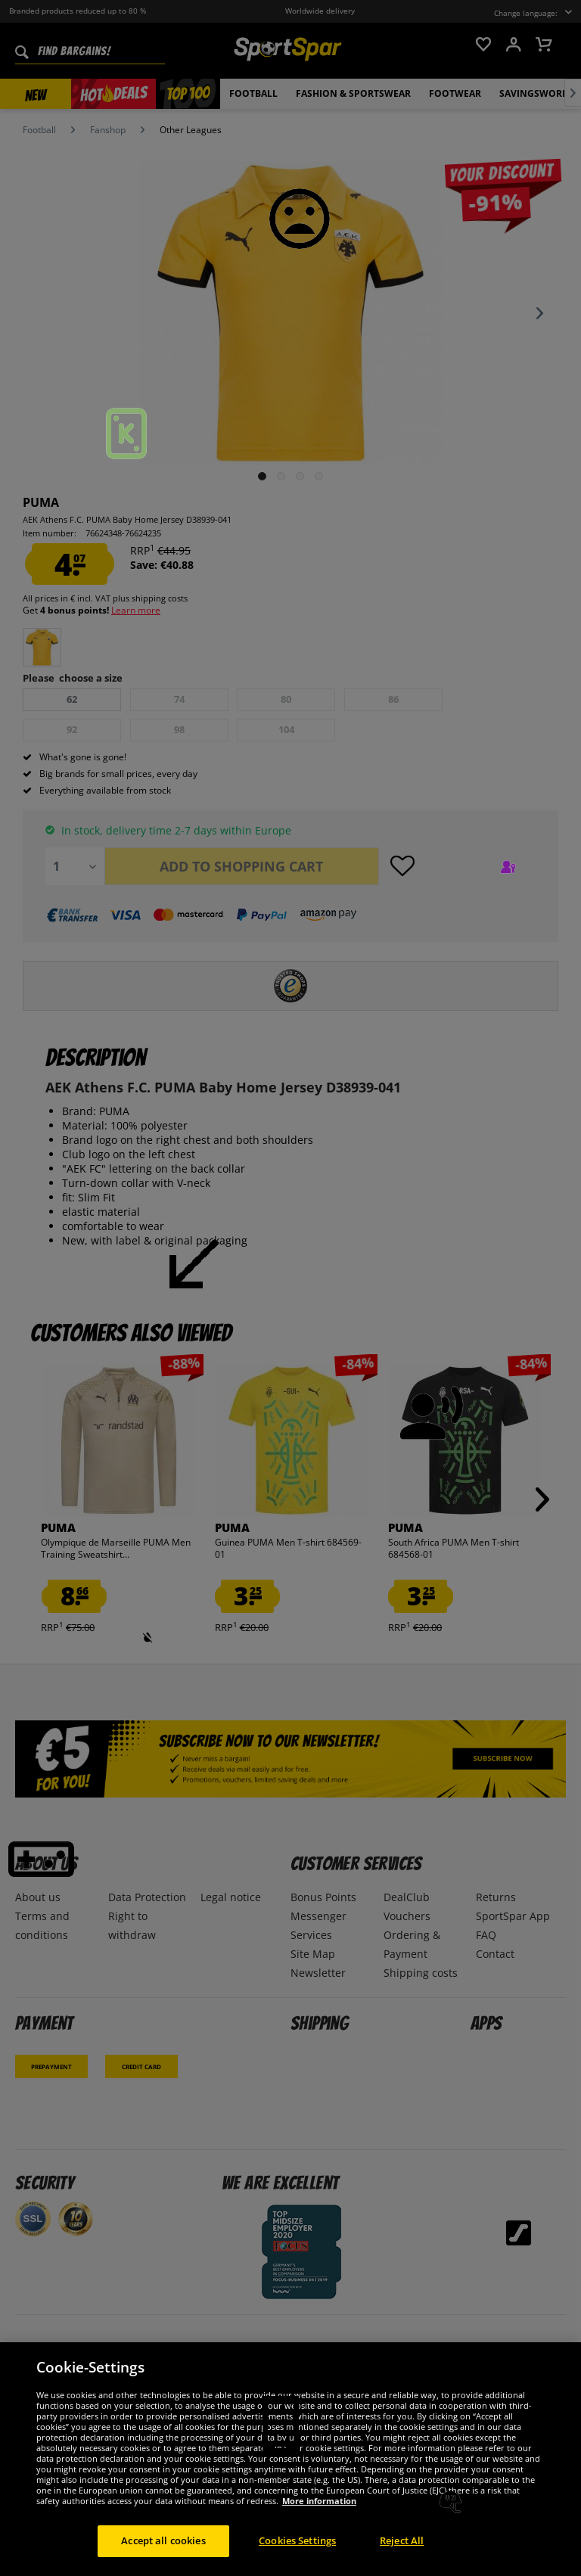 The image size is (581, 2576). Describe the element at coordinates (281, 2425) in the screenshot. I see `indicates android device or mobile phone` at that location.